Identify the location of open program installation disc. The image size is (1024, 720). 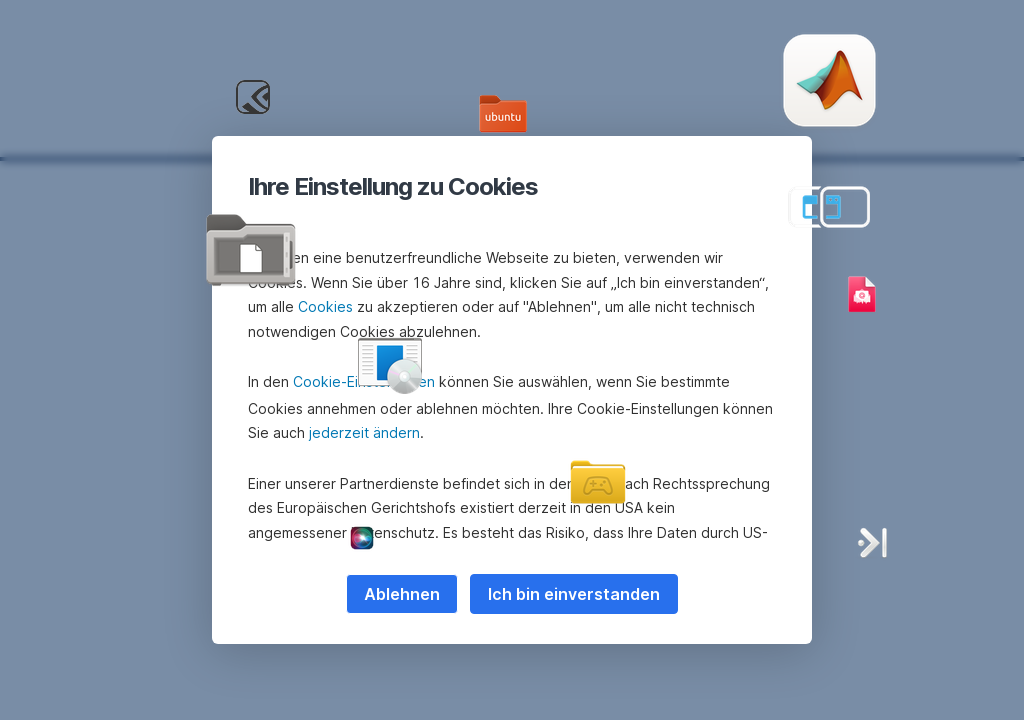
(390, 362).